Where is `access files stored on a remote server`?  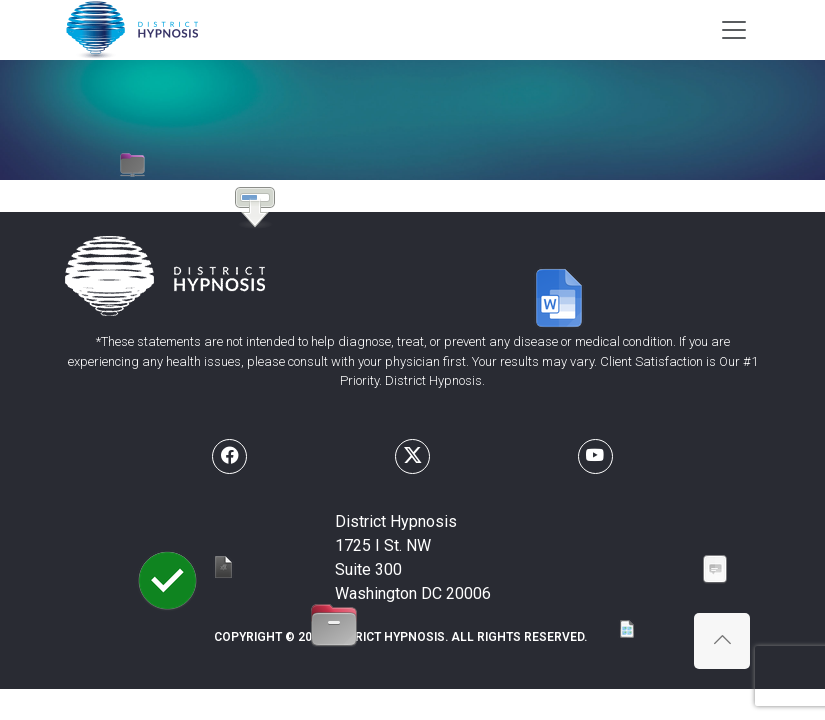 access files stored on a remote server is located at coordinates (132, 164).